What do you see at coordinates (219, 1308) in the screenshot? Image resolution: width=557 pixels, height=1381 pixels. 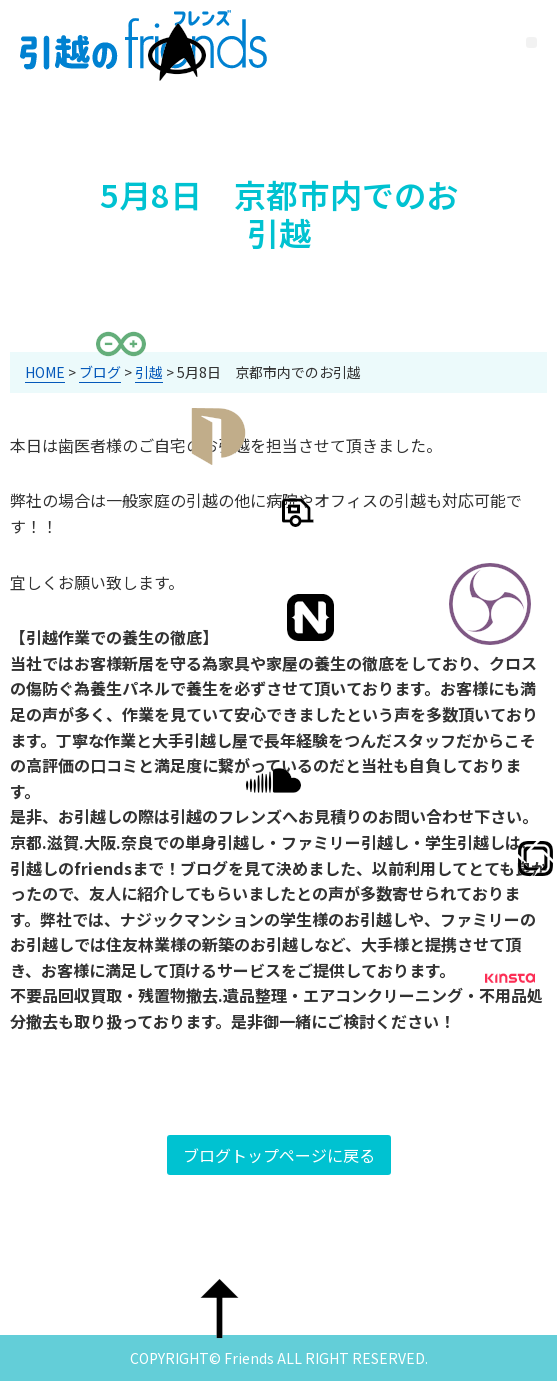 I see `scroll to top of page` at bounding box center [219, 1308].